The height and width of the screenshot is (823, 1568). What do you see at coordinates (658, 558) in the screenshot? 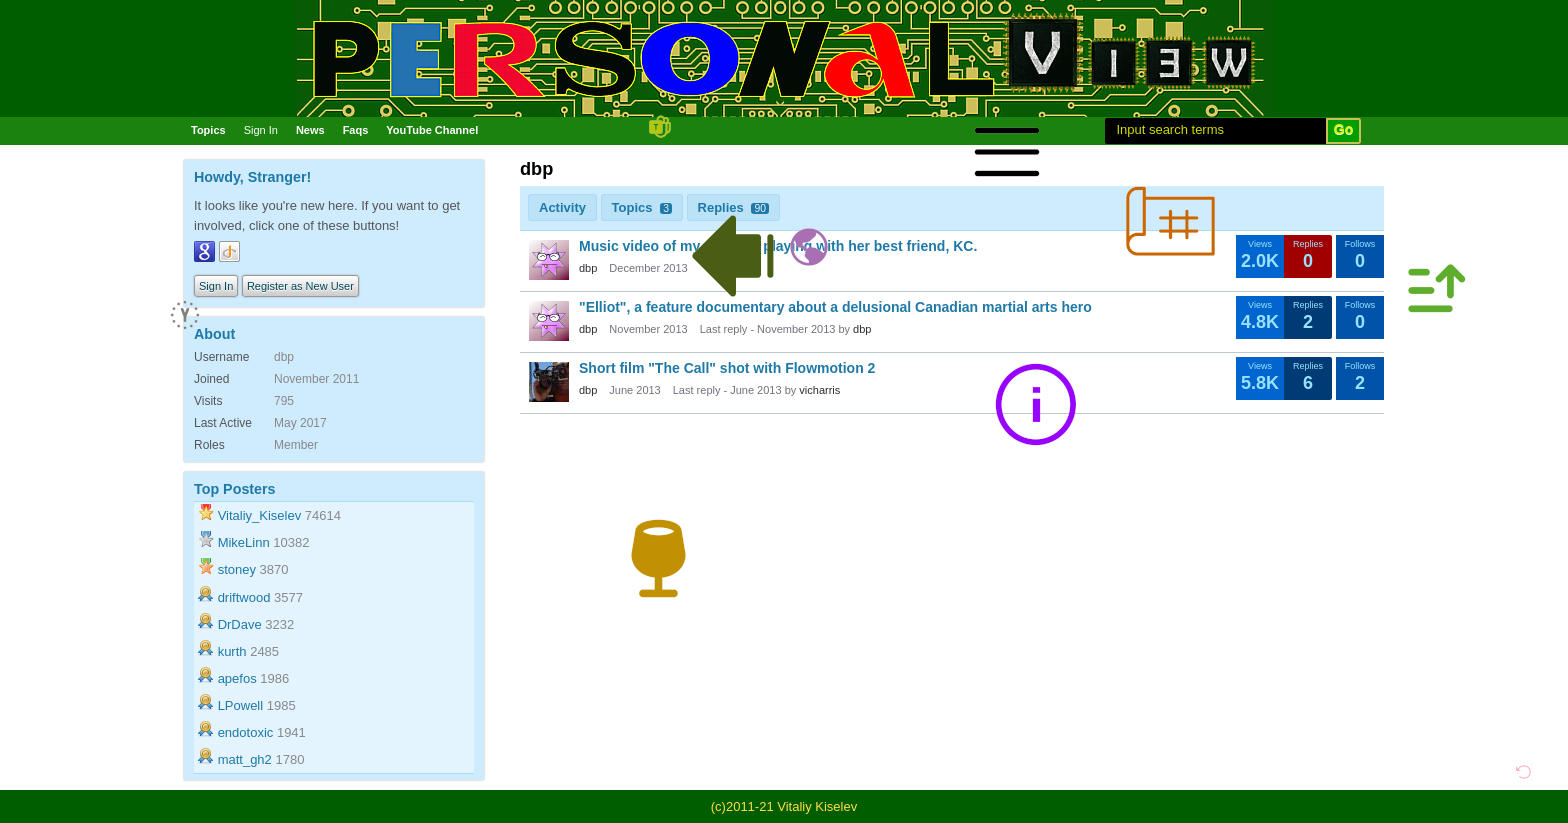
I see `view drink or beverage options` at bounding box center [658, 558].